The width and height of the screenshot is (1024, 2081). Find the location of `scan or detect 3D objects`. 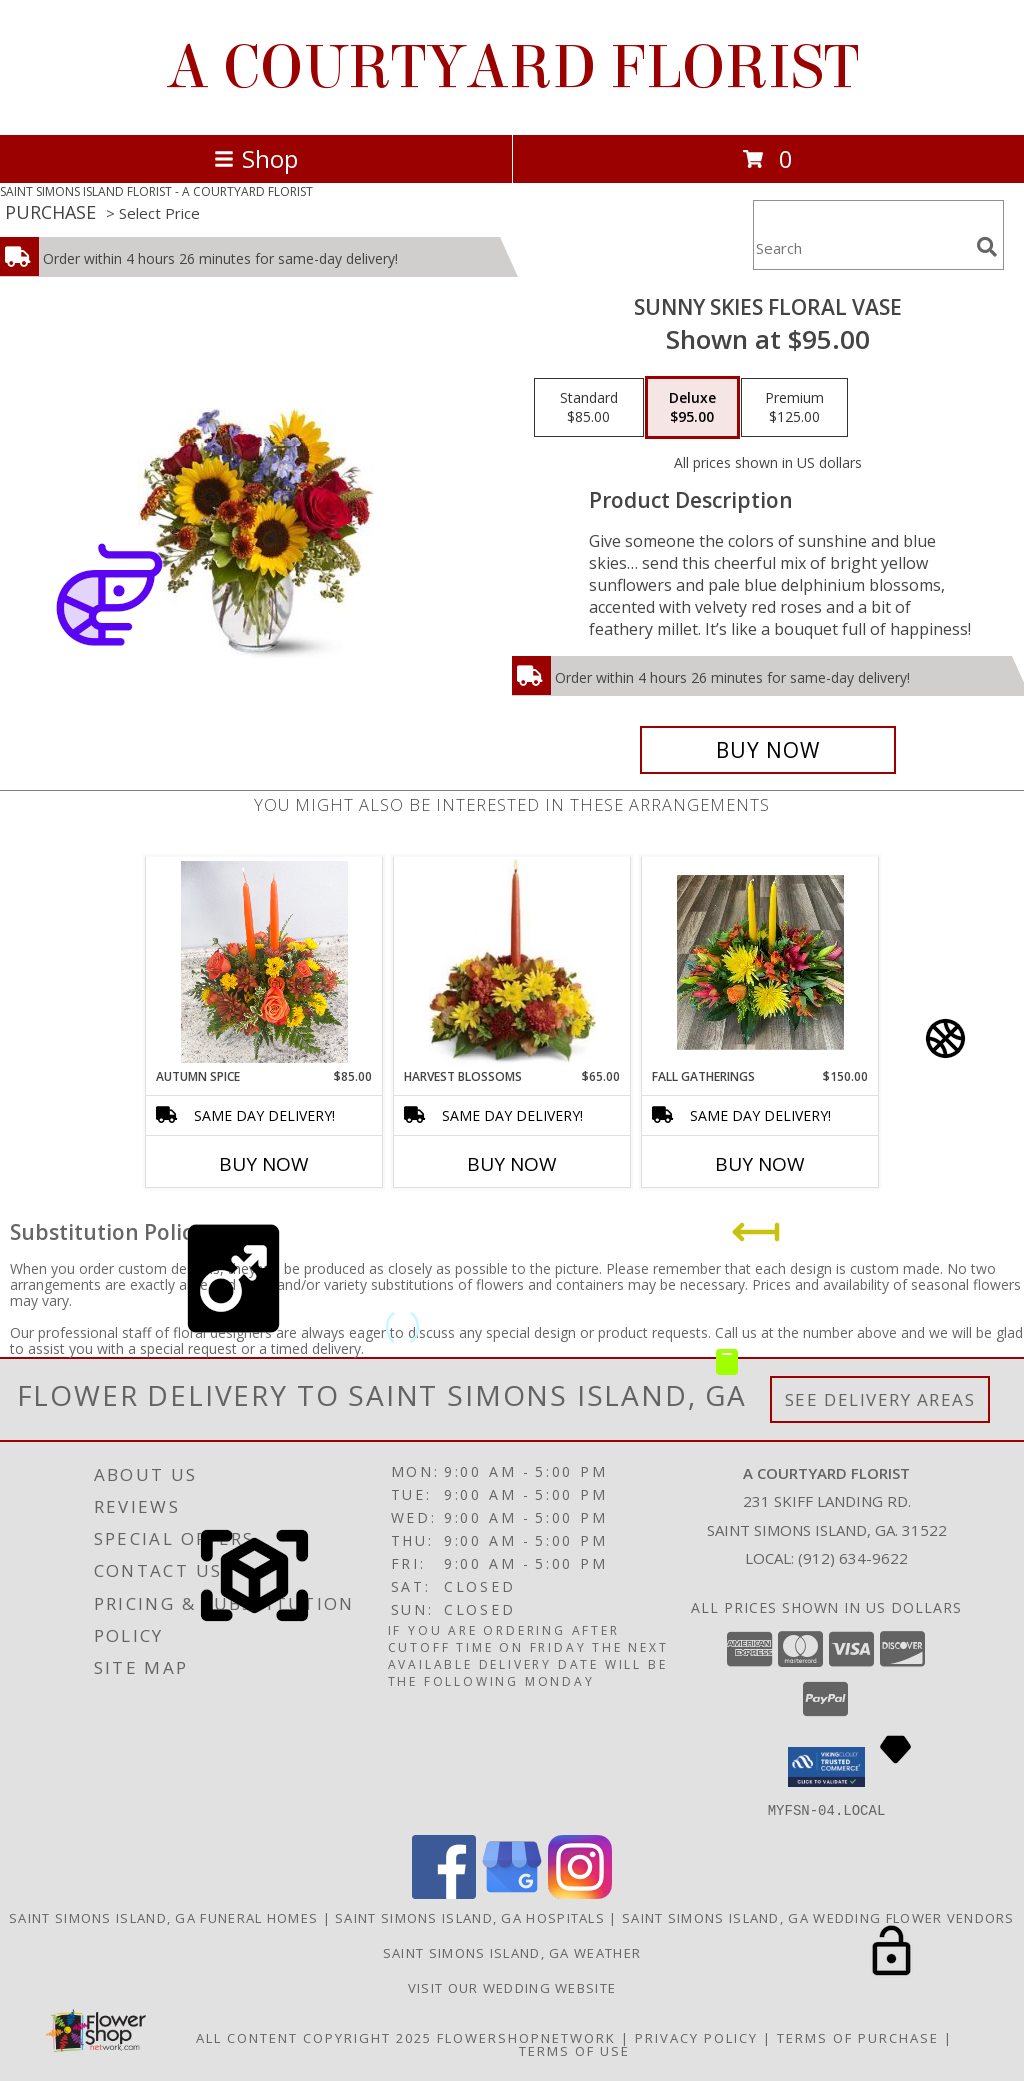

scan or detect 3D objects is located at coordinates (254, 1575).